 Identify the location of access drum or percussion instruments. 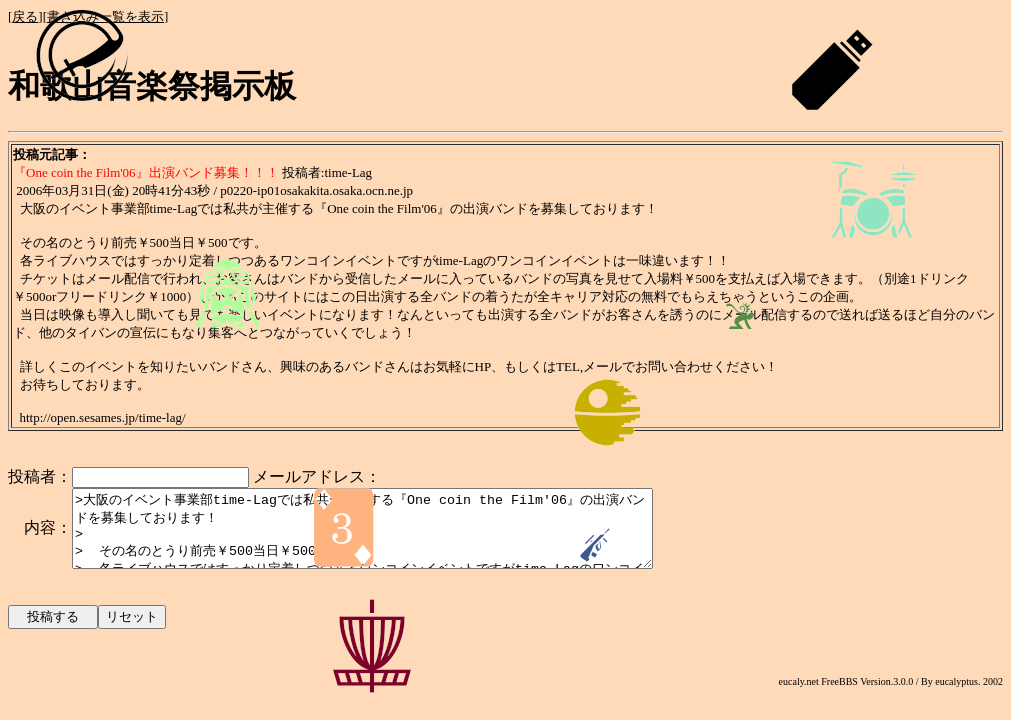
(873, 196).